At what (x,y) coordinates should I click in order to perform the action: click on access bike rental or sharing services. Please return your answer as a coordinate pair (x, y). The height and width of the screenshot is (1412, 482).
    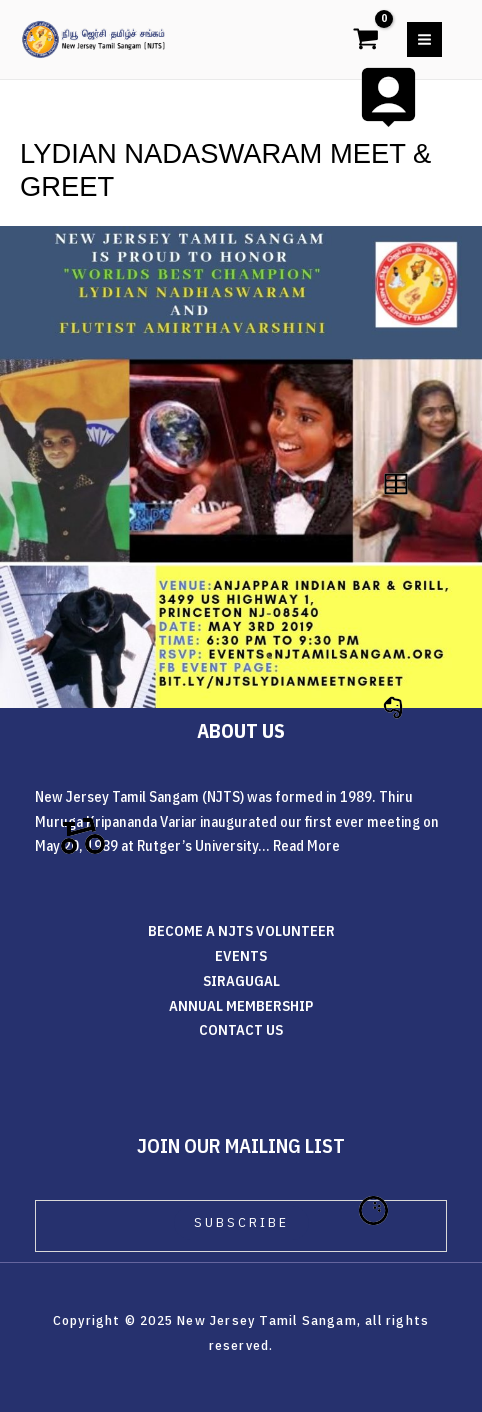
    Looking at the image, I should click on (83, 836).